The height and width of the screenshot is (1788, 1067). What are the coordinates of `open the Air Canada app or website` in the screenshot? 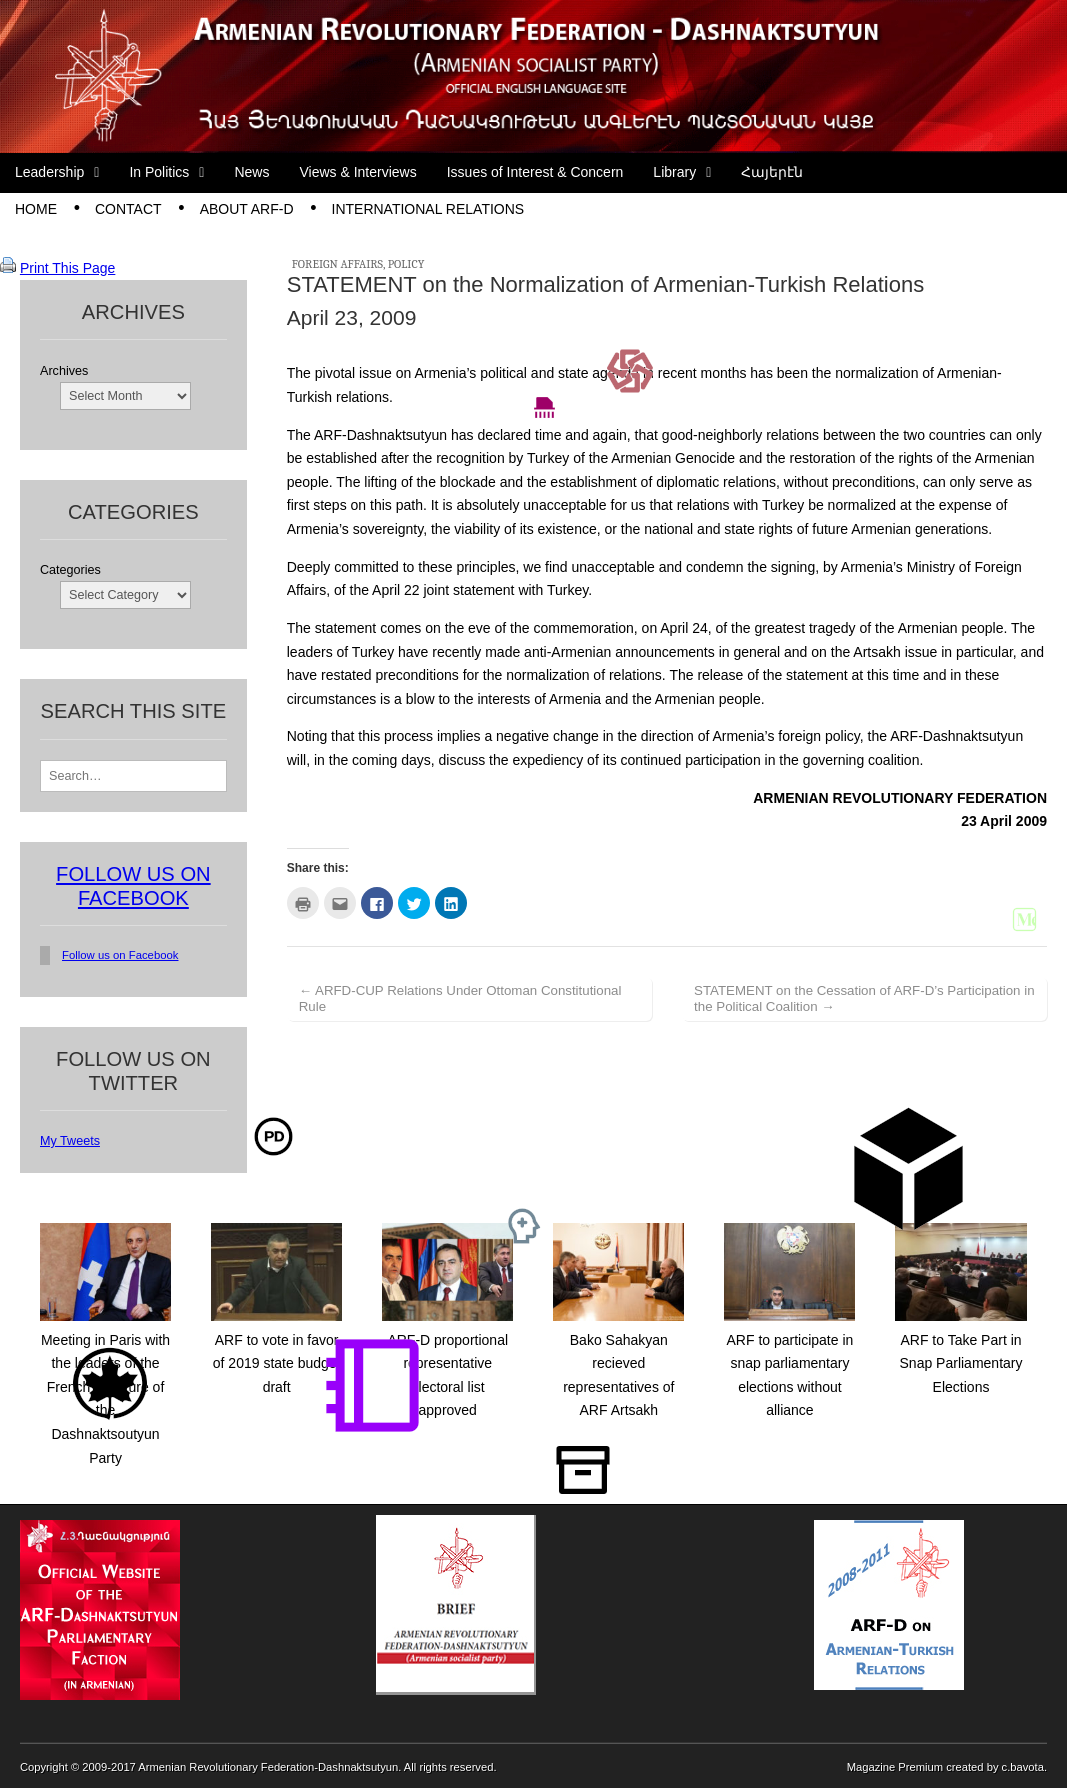 It's located at (110, 1384).